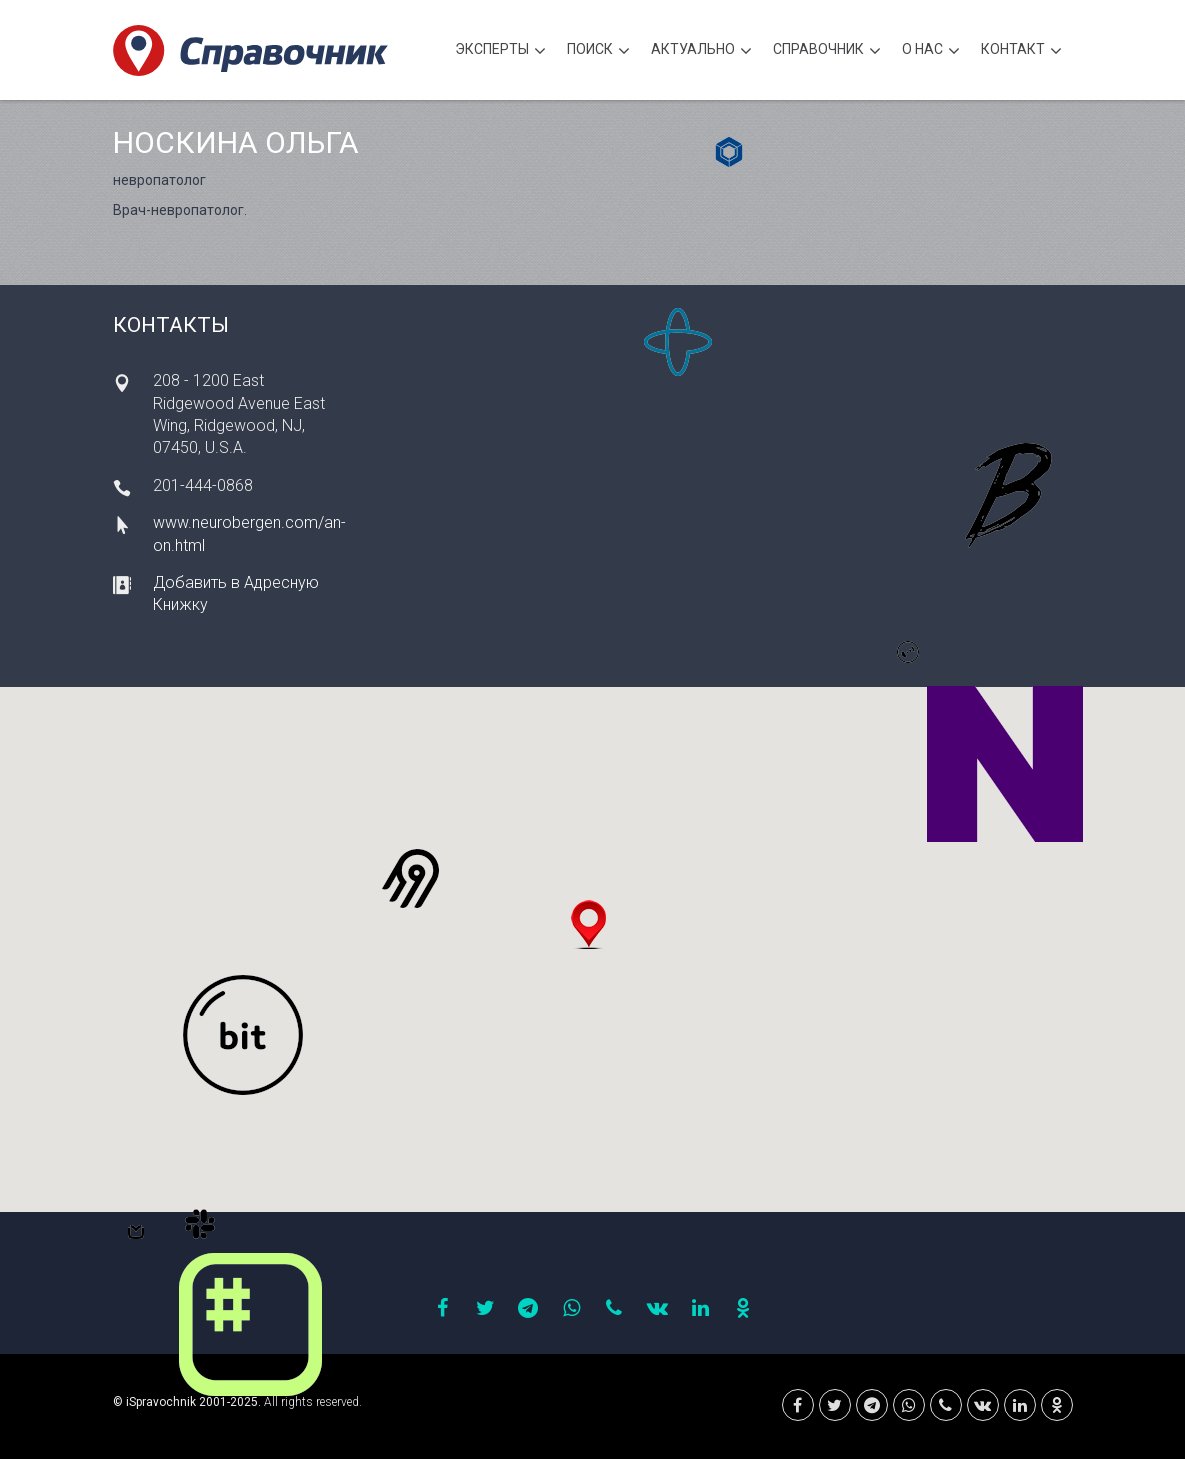 The image size is (1185, 1459). I want to click on bit component sharing platform logo, so click(243, 1035).